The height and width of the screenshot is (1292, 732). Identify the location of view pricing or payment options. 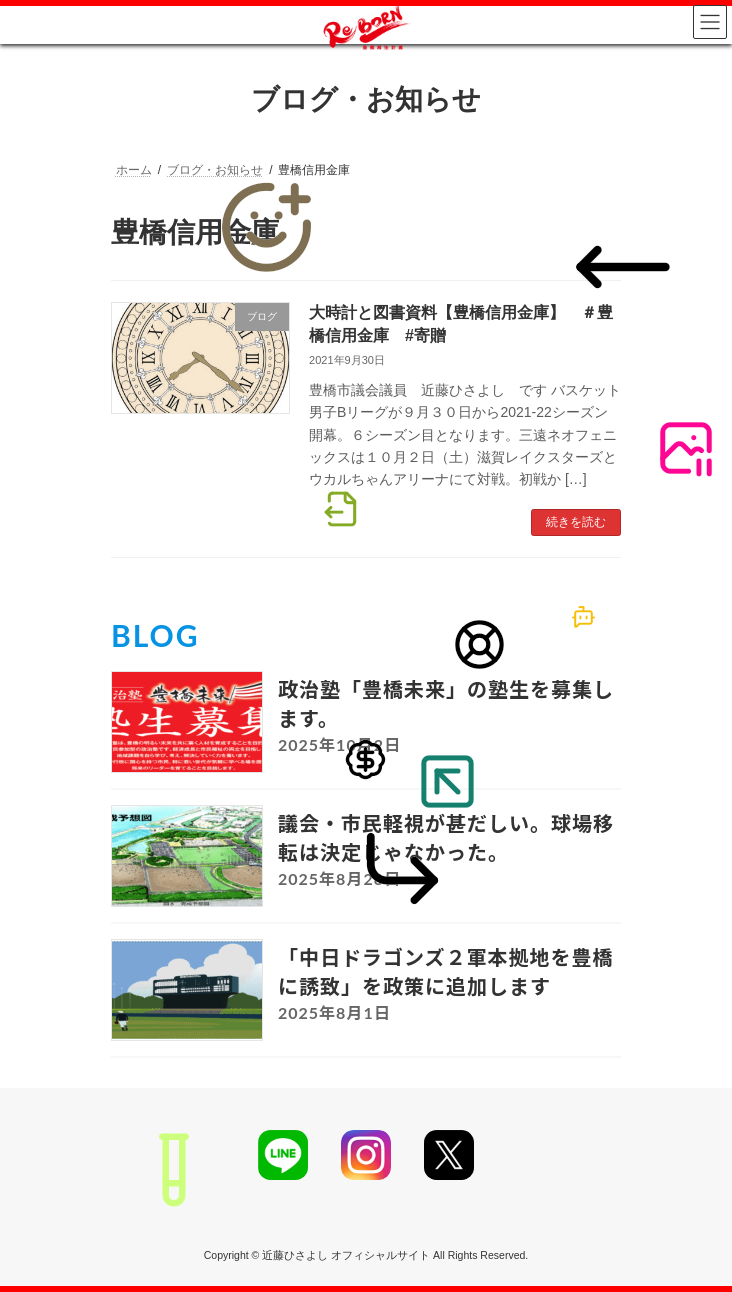
(365, 759).